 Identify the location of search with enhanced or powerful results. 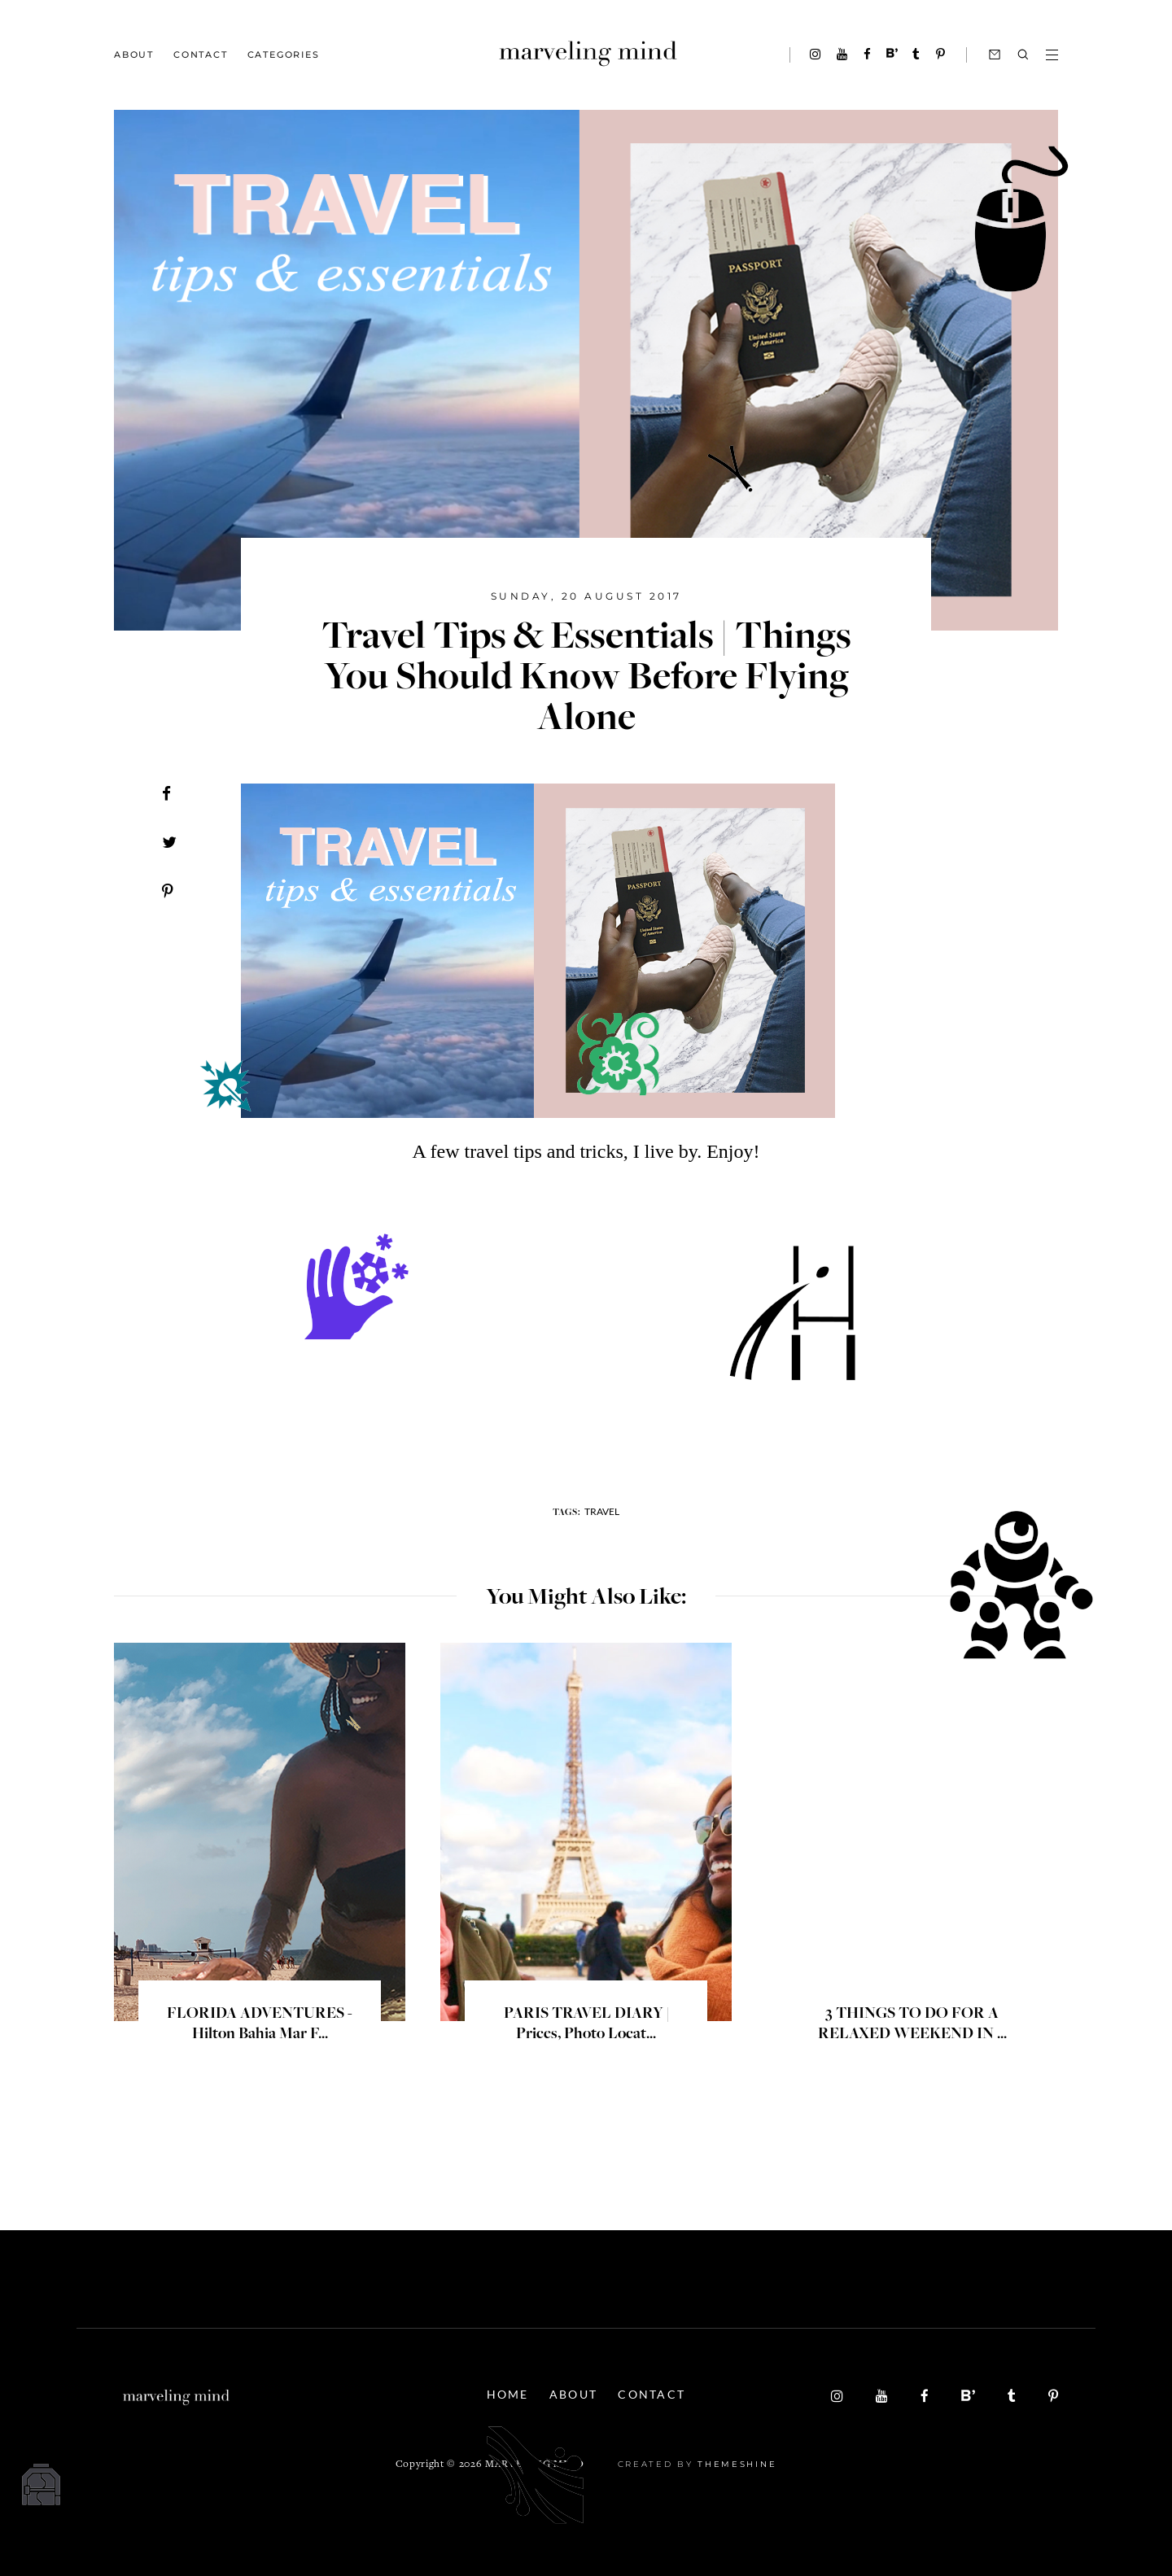
(225, 1085).